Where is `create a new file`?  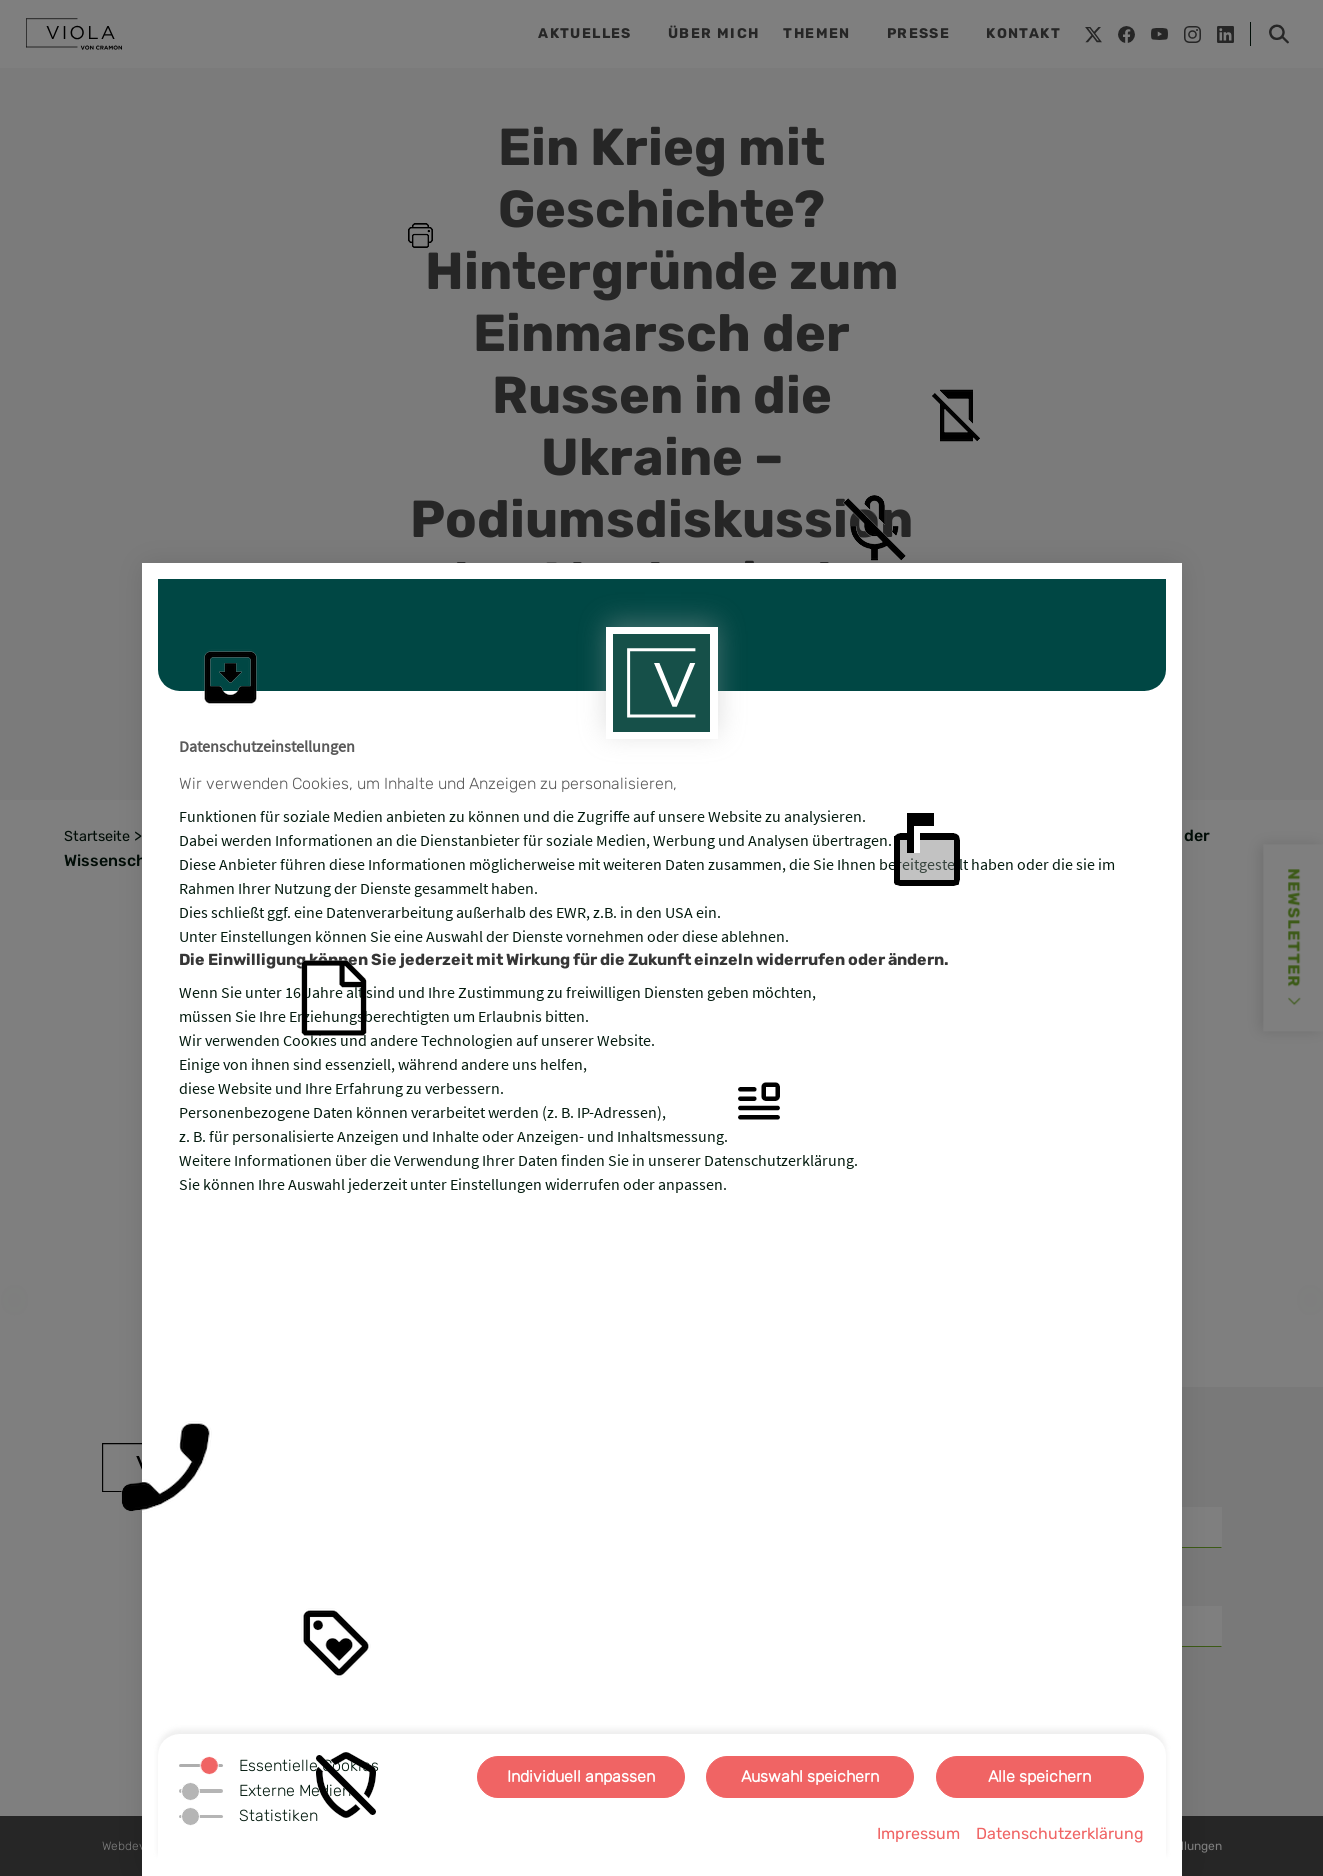
create a new file is located at coordinates (334, 998).